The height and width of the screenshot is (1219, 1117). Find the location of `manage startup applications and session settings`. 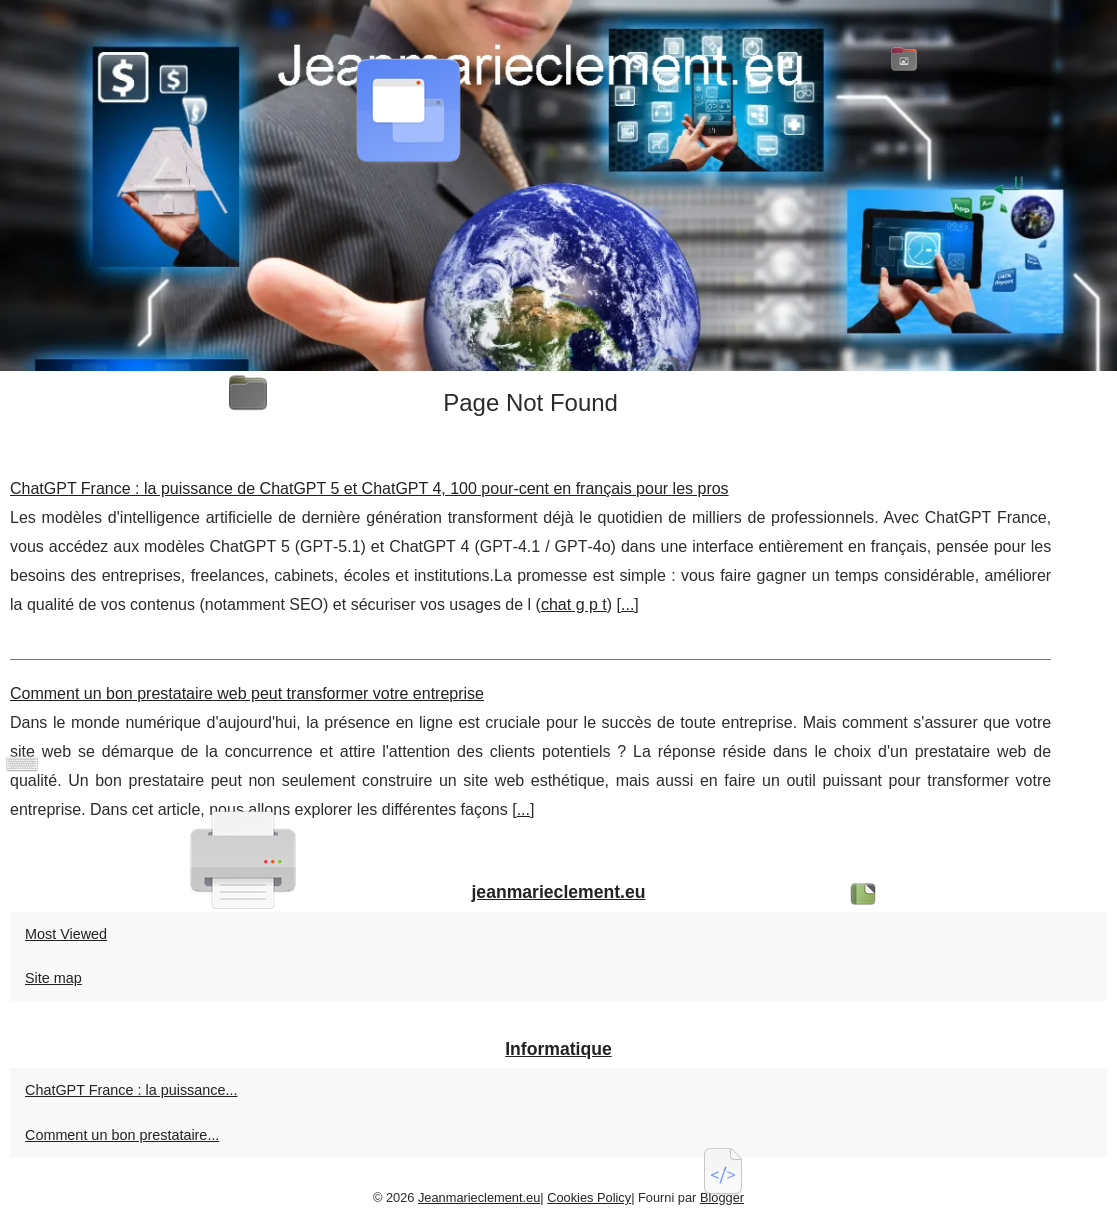

manage startup applications and session settings is located at coordinates (408, 110).